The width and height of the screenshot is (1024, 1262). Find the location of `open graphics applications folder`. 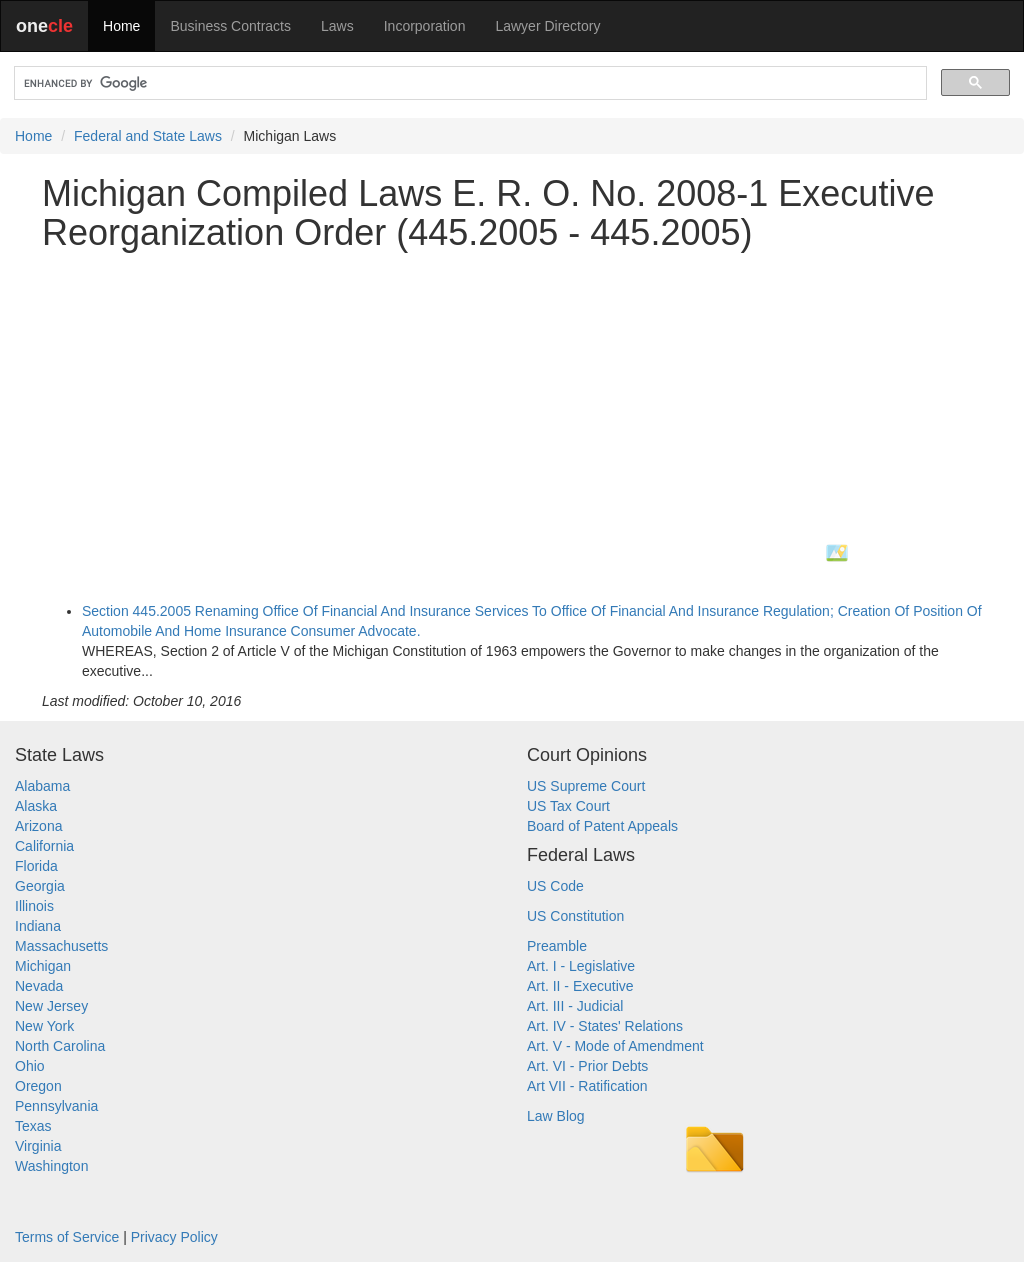

open graphics applications folder is located at coordinates (837, 553).